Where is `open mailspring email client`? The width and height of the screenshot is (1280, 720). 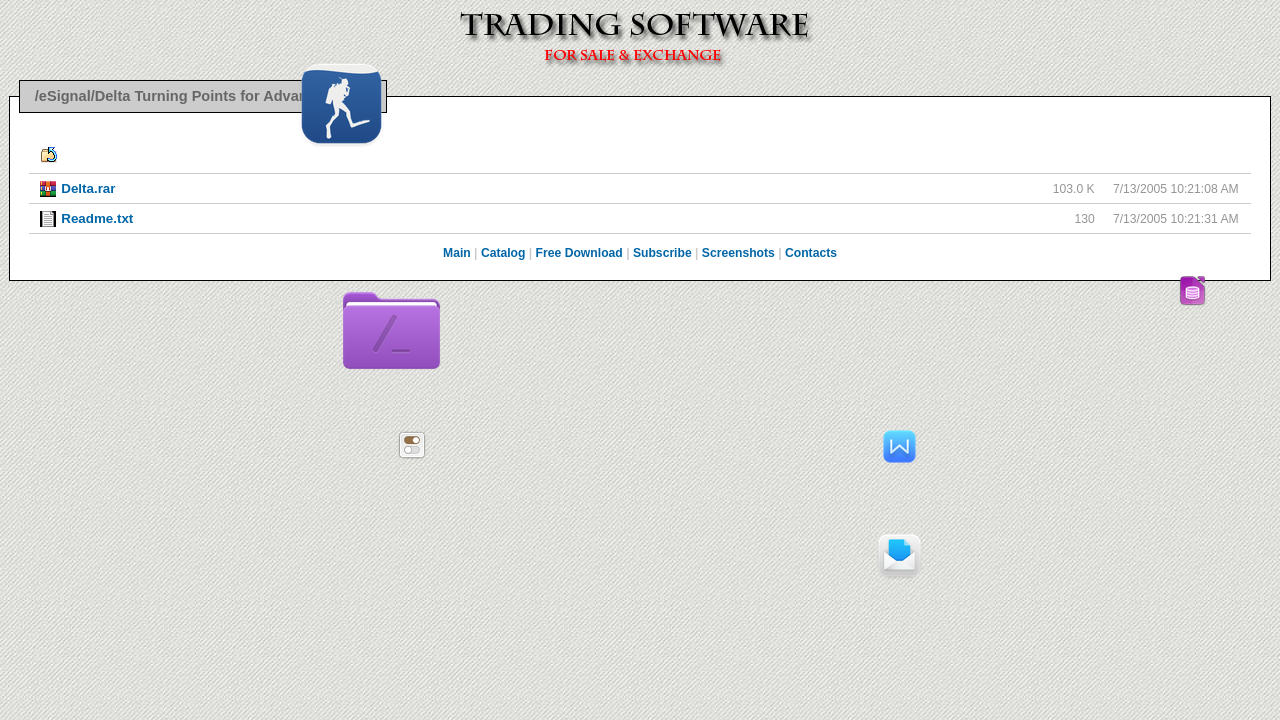
open mailspring email client is located at coordinates (899, 555).